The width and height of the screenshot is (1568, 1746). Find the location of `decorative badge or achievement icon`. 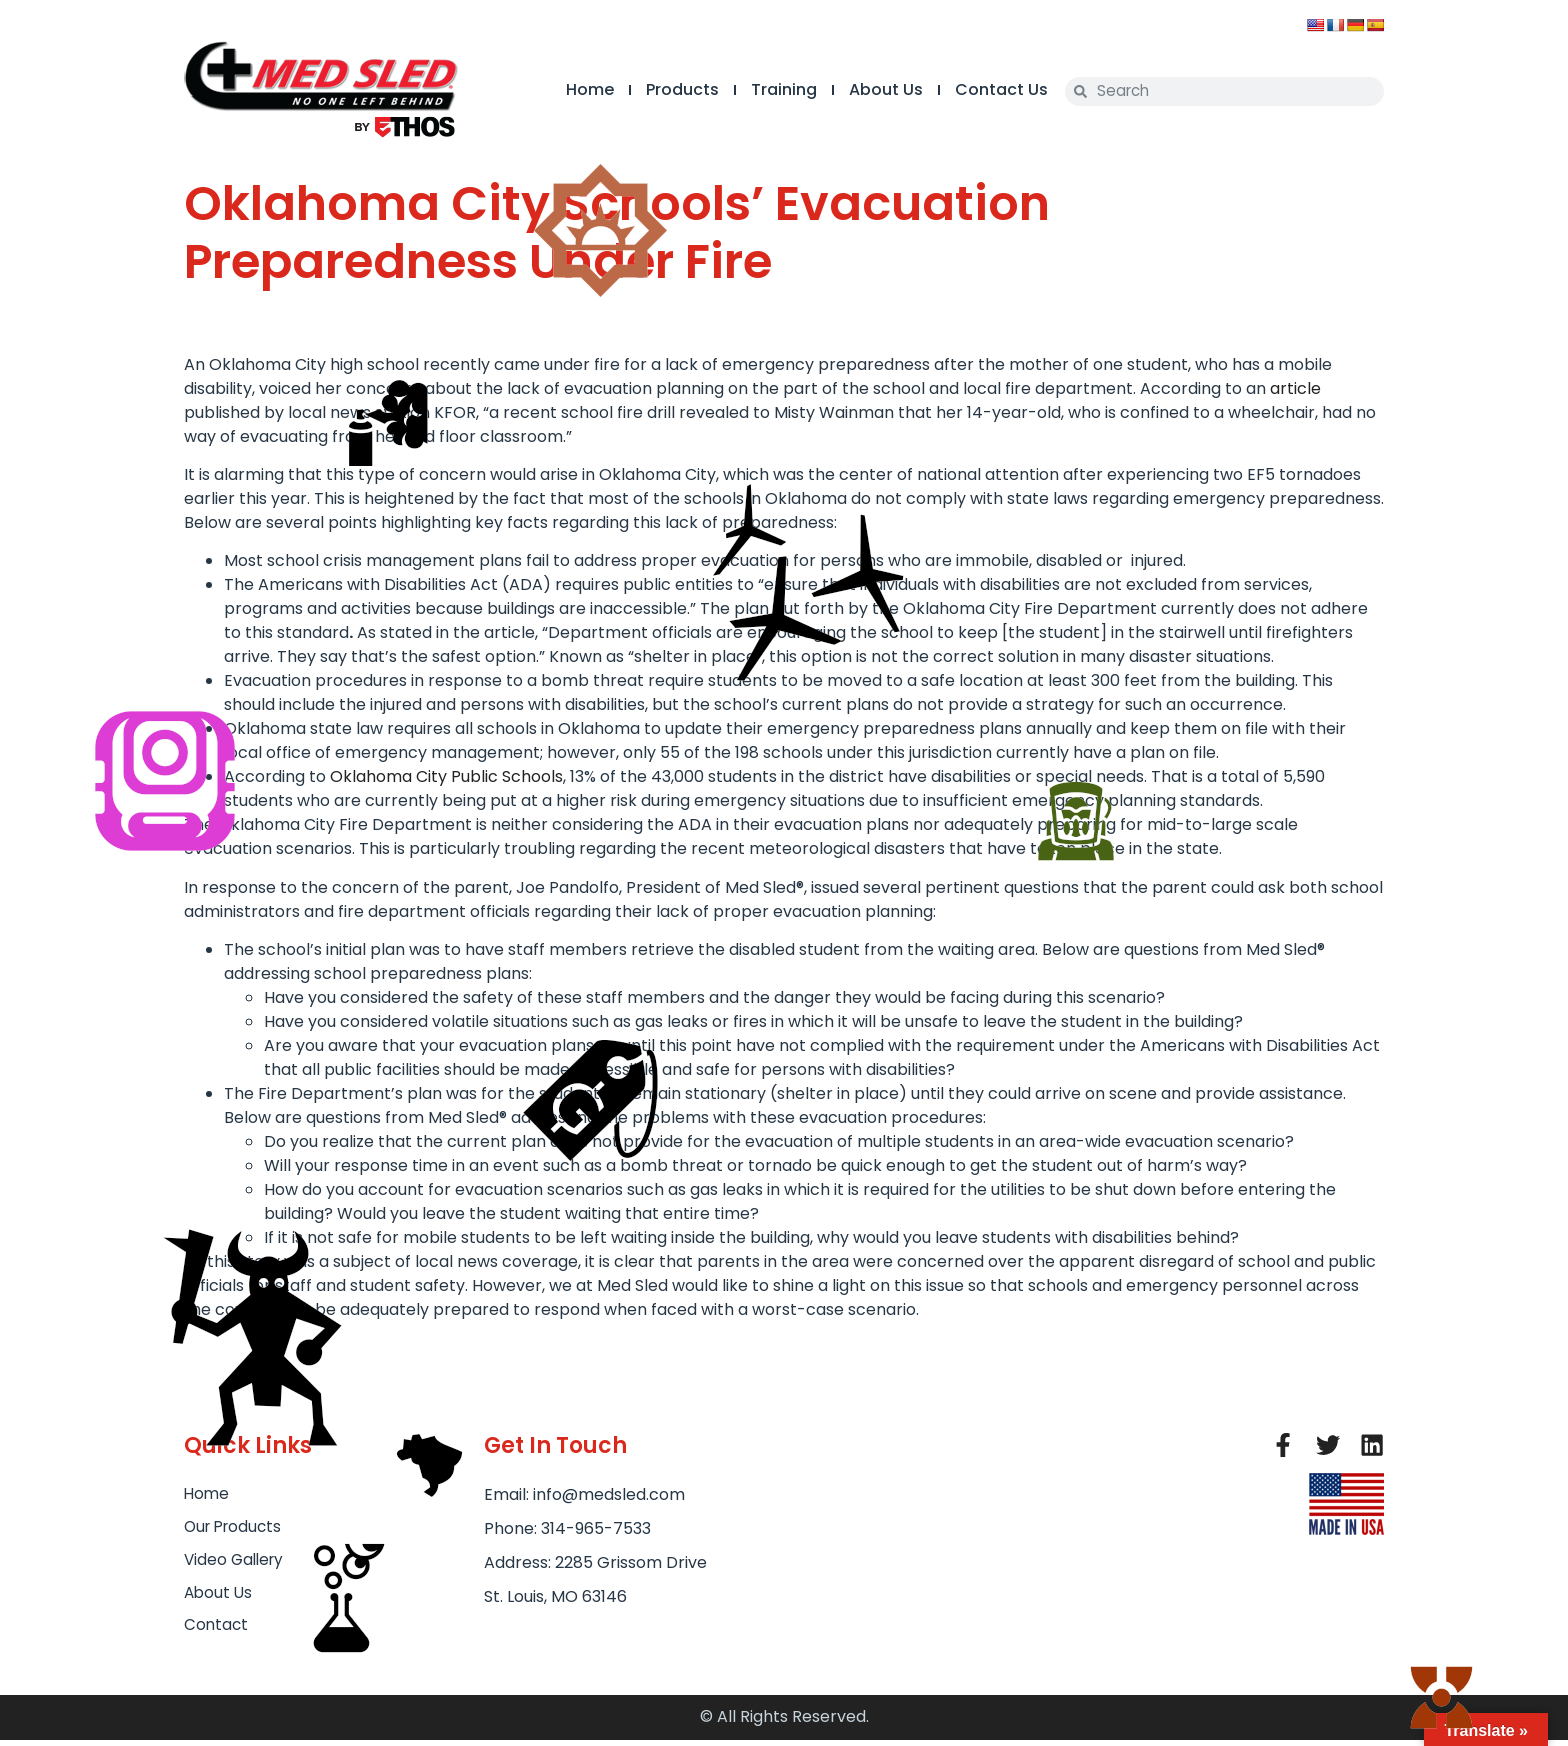

decorative badge or achievement icon is located at coordinates (600, 230).